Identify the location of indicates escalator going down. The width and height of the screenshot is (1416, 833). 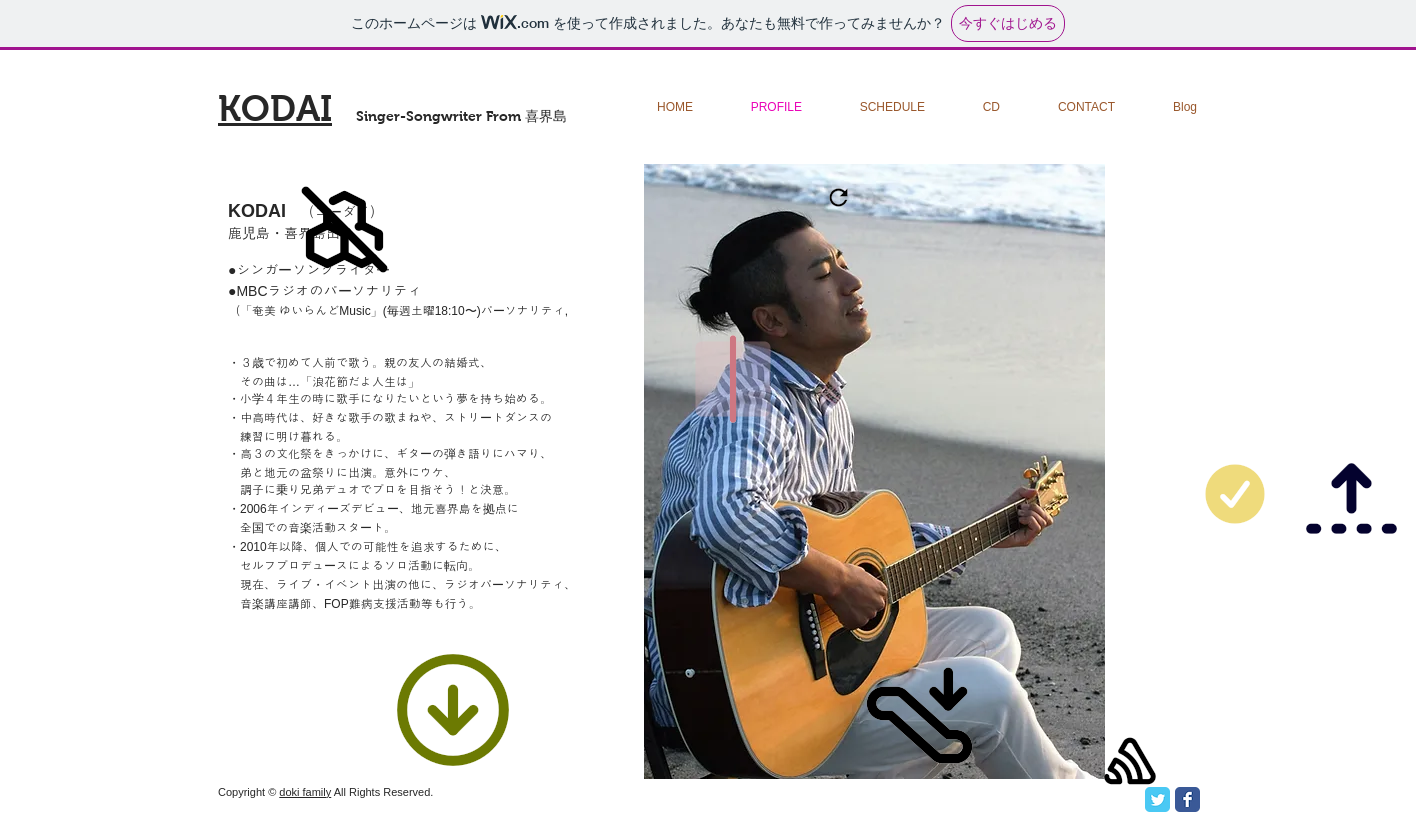
(919, 715).